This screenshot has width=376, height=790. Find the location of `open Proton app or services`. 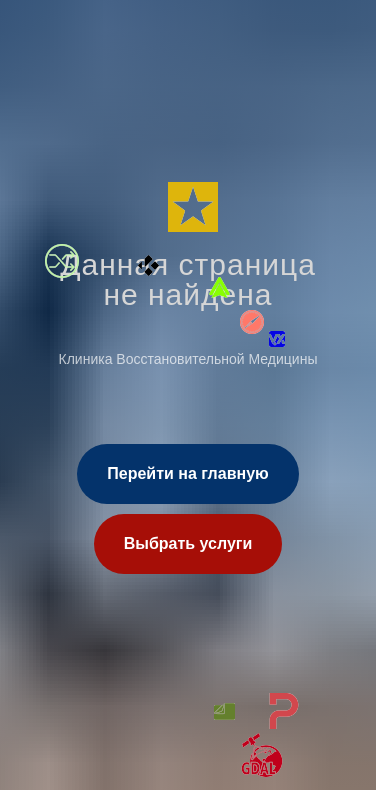

open Proton app or services is located at coordinates (284, 711).